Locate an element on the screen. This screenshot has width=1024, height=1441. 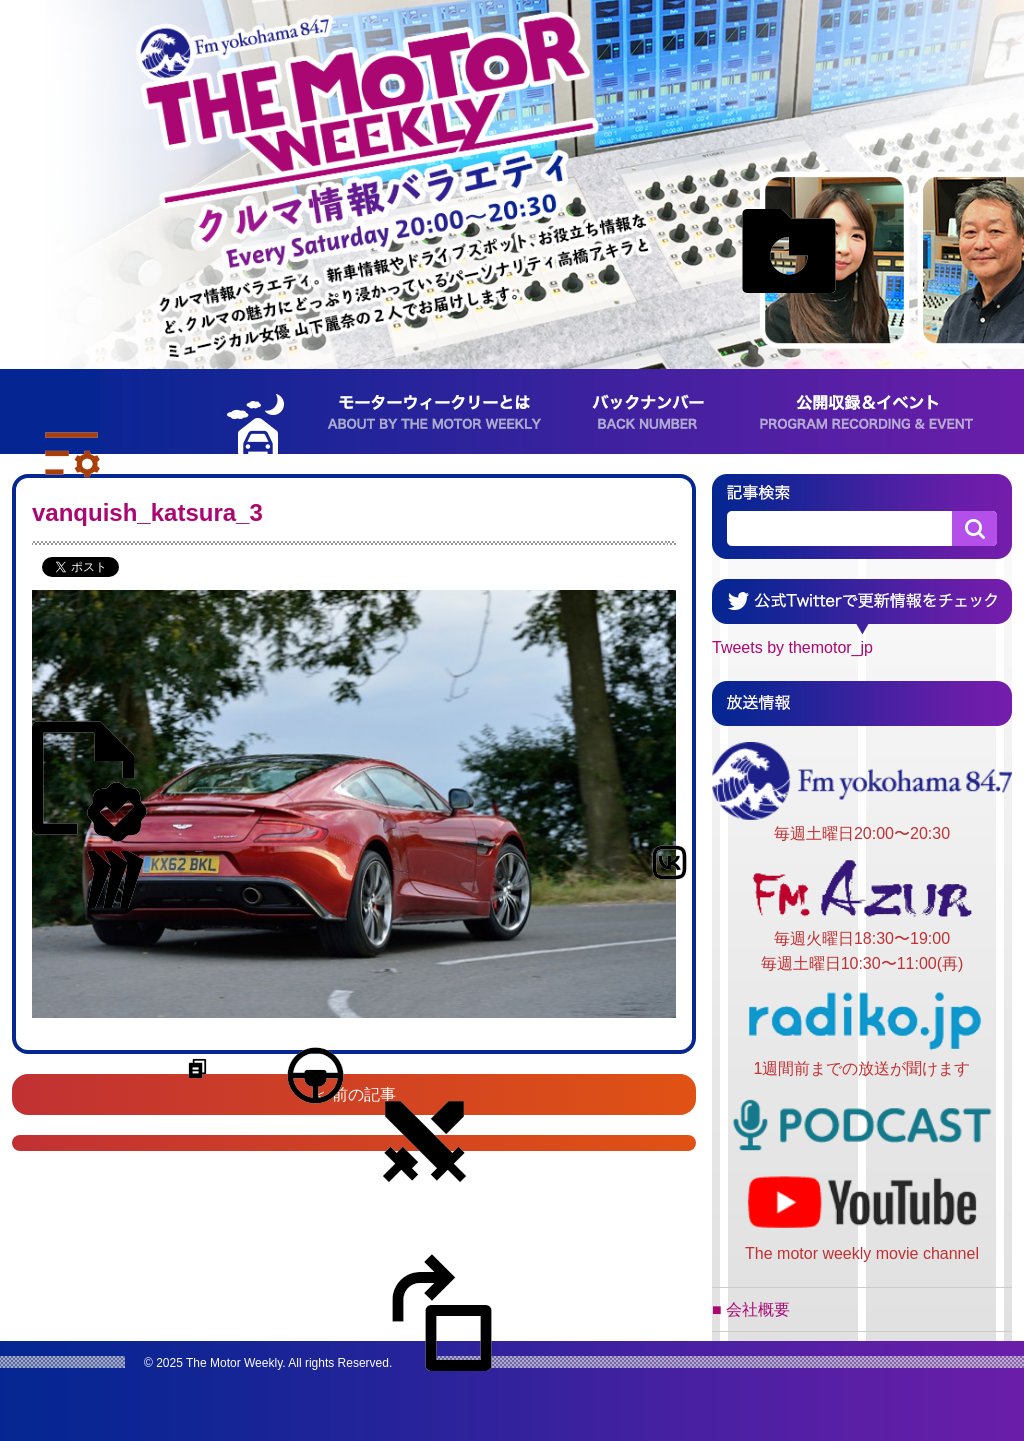
access list or menu settings is located at coordinates (71, 453).